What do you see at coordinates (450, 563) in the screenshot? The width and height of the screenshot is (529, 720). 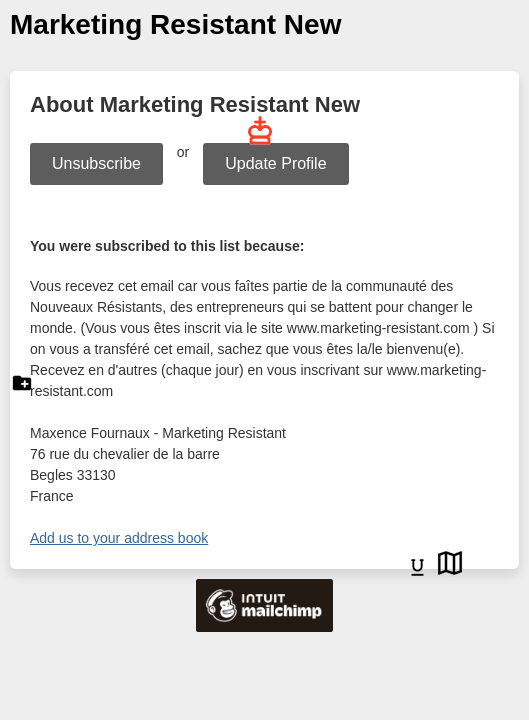 I see `open map view` at bounding box center [450, 563].